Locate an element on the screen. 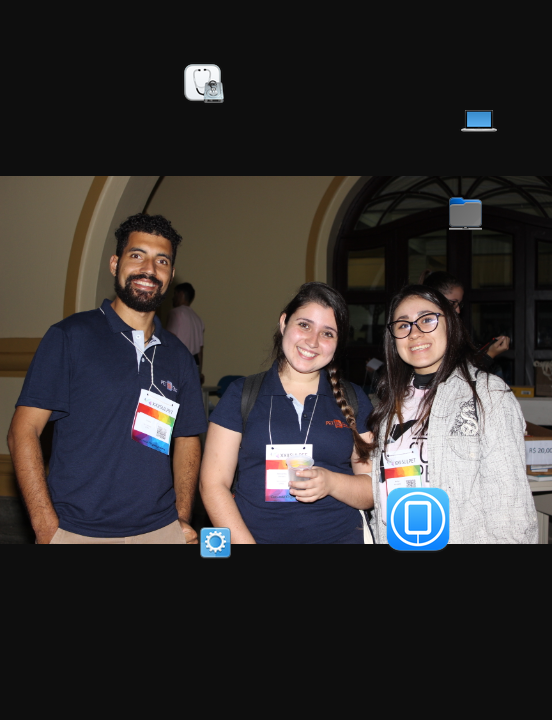  access a remote or network folder is located at coordinates (465, 213).